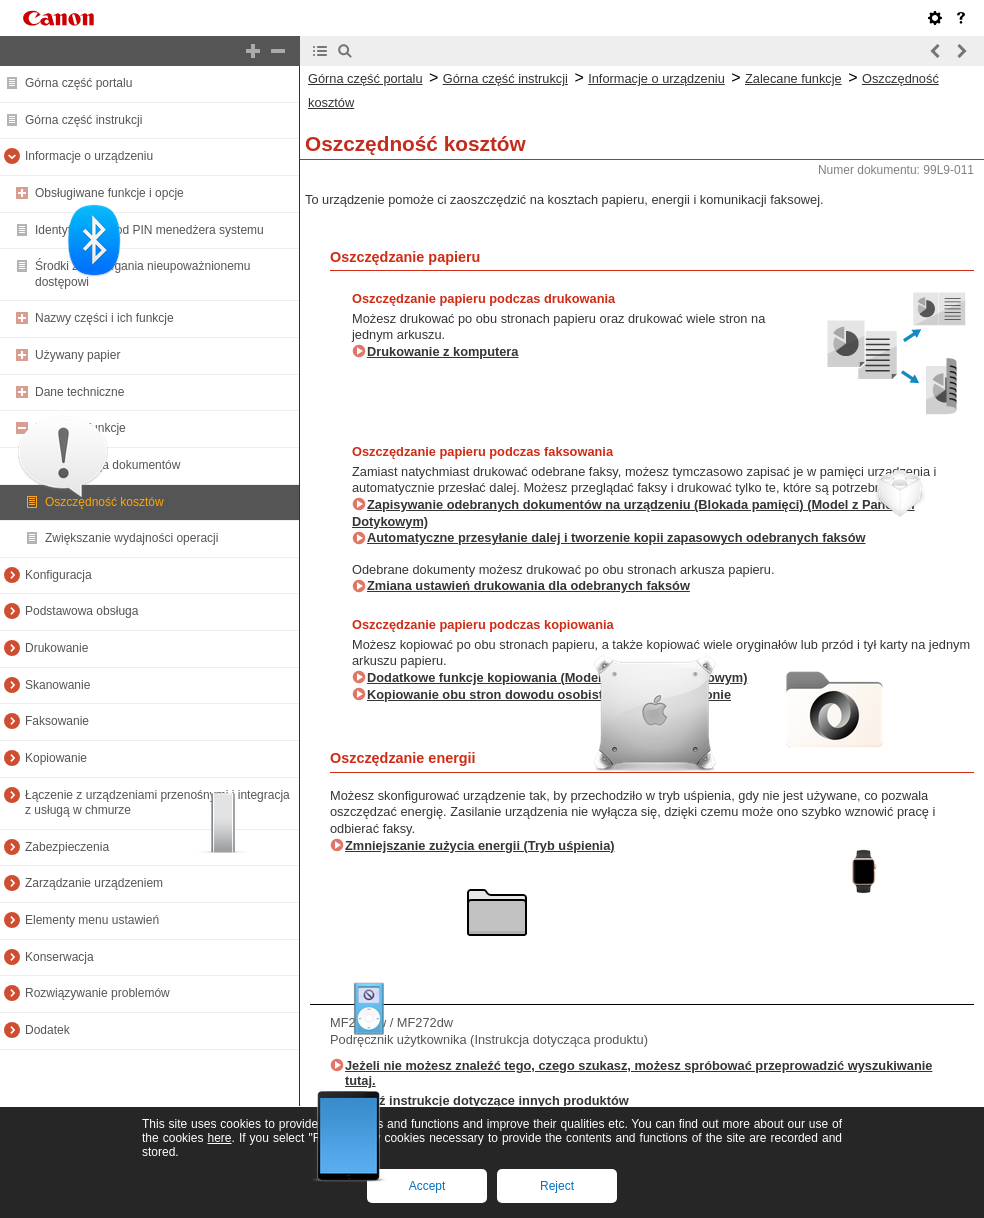 This screenshot has width=984, height=1218. I want to click on view or manage connected iPad device, so click(348, 1136).